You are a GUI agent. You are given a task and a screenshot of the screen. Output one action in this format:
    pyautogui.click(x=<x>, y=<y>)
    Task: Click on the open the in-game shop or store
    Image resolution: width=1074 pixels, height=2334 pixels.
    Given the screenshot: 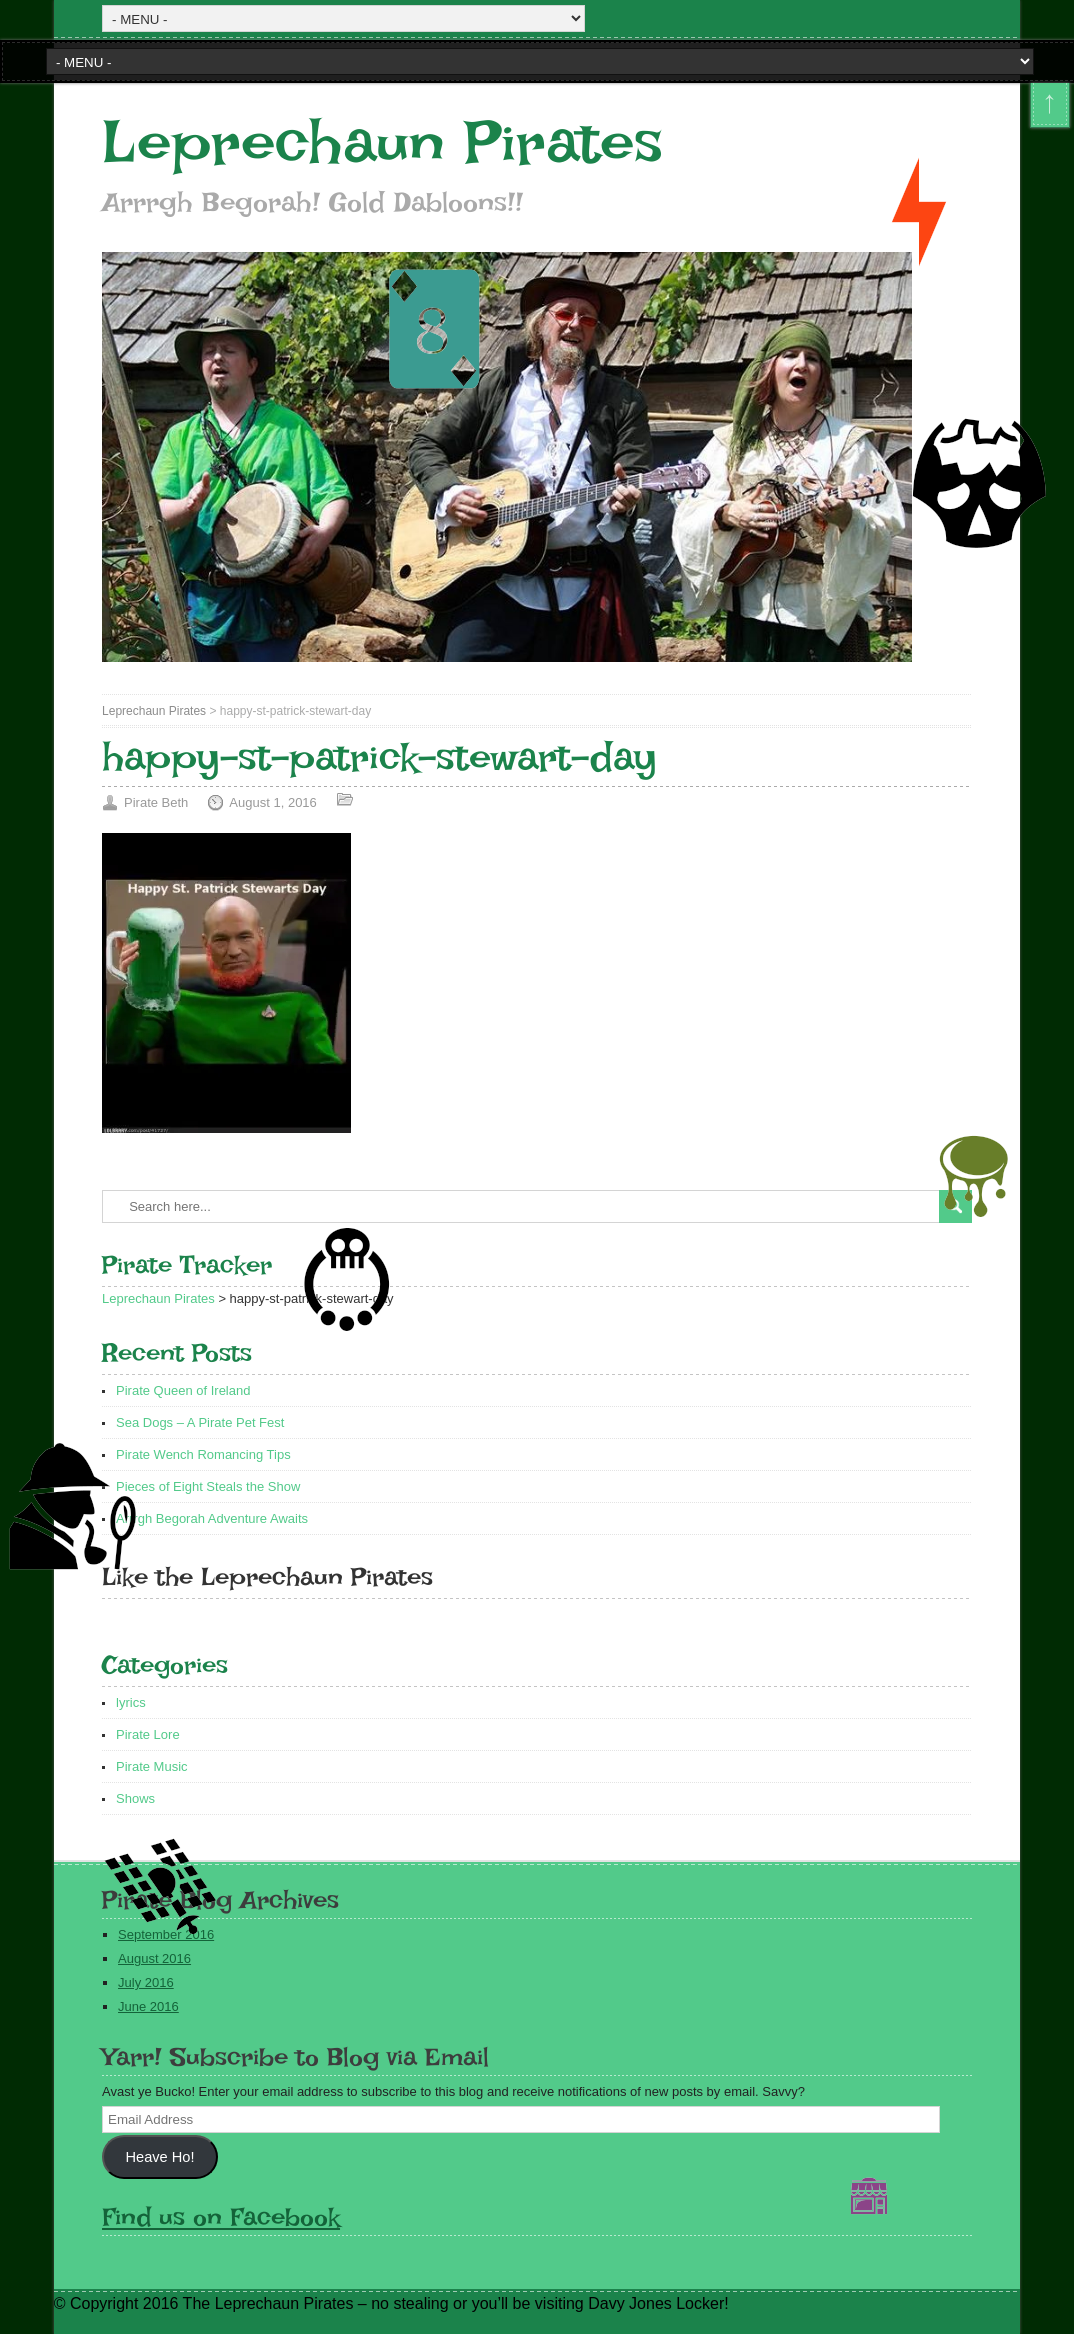 What is the action you would take?
    pyautogui.click(x=869, y=2196)
    